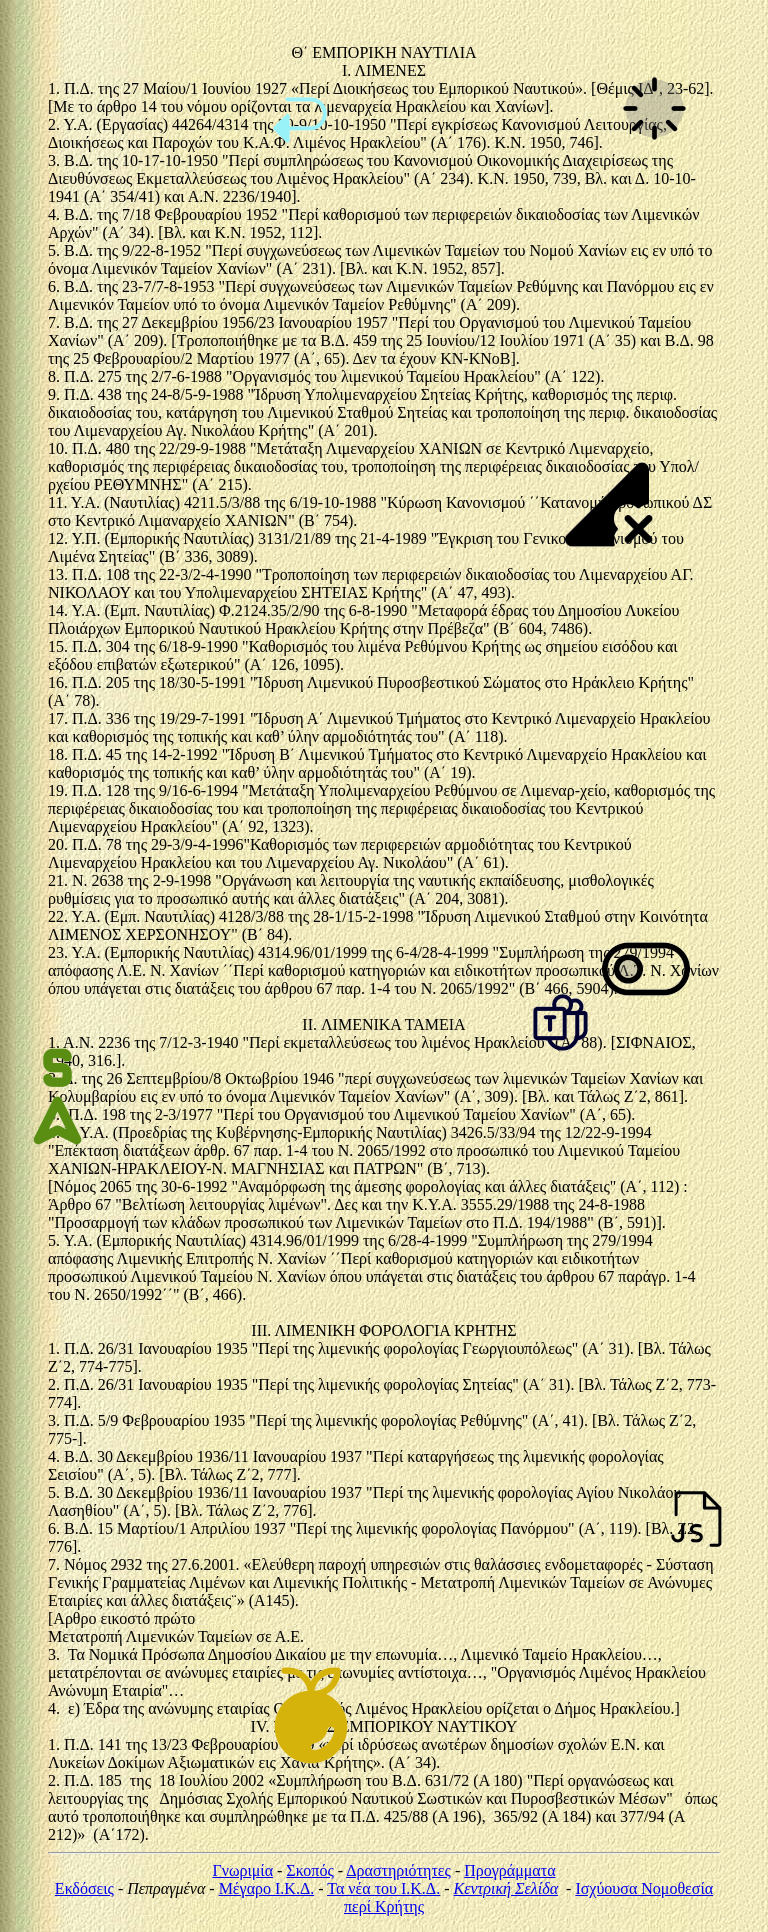 The width and height of the screenshot is (768, 1932). Describe the element at coordinates (300, 118) in the screenshot. I see `undo or go back to previous state` at that location.